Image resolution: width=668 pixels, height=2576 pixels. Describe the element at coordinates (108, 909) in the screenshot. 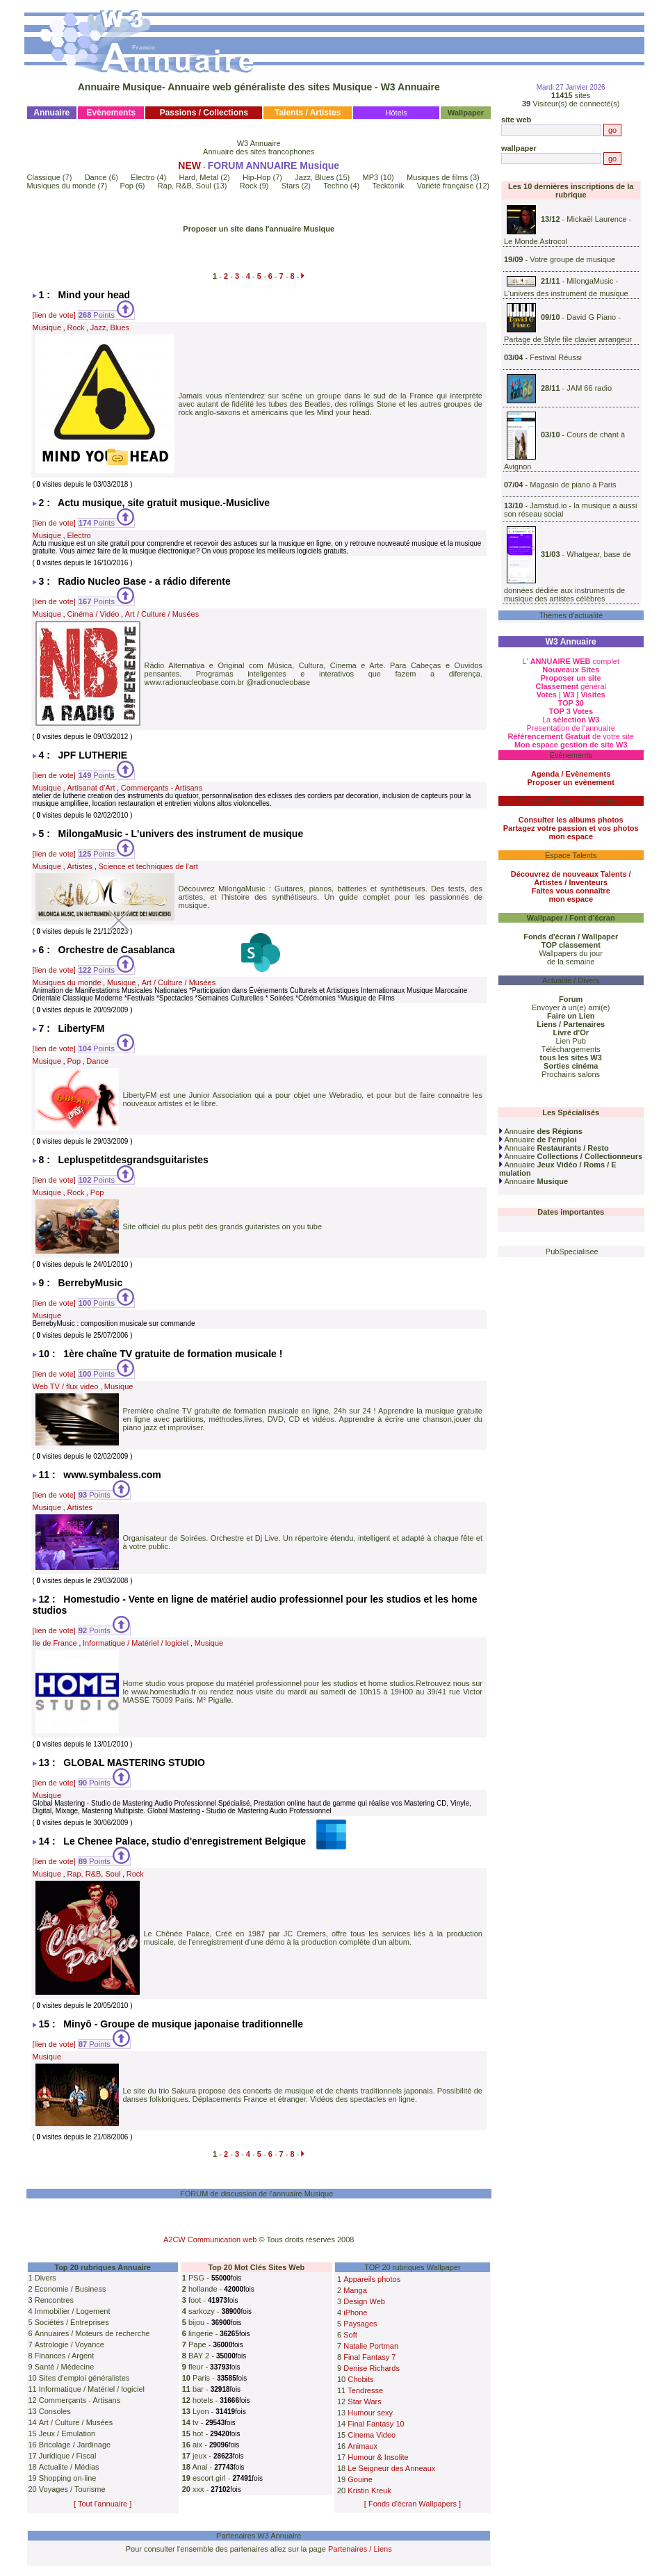

I see `delete or remove an item` at that location.